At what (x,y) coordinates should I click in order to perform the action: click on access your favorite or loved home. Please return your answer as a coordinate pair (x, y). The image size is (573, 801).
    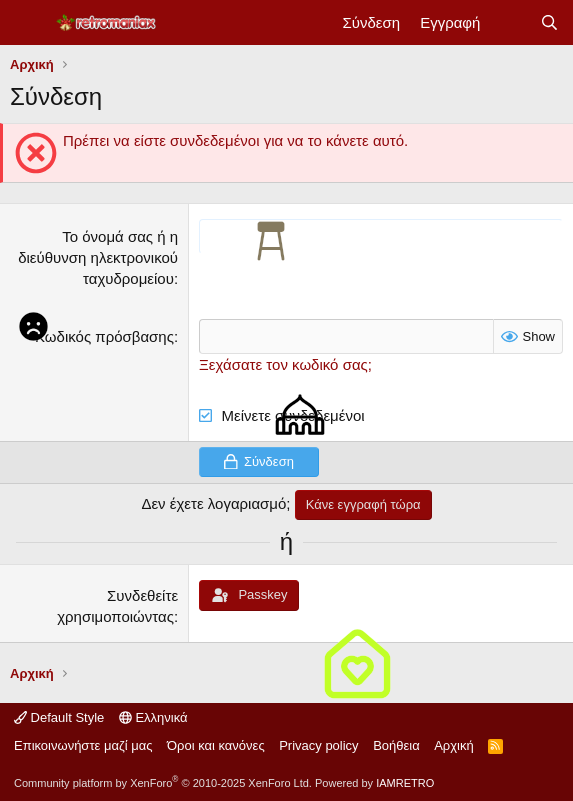
    Looking at the image, I should click on (357, 665).